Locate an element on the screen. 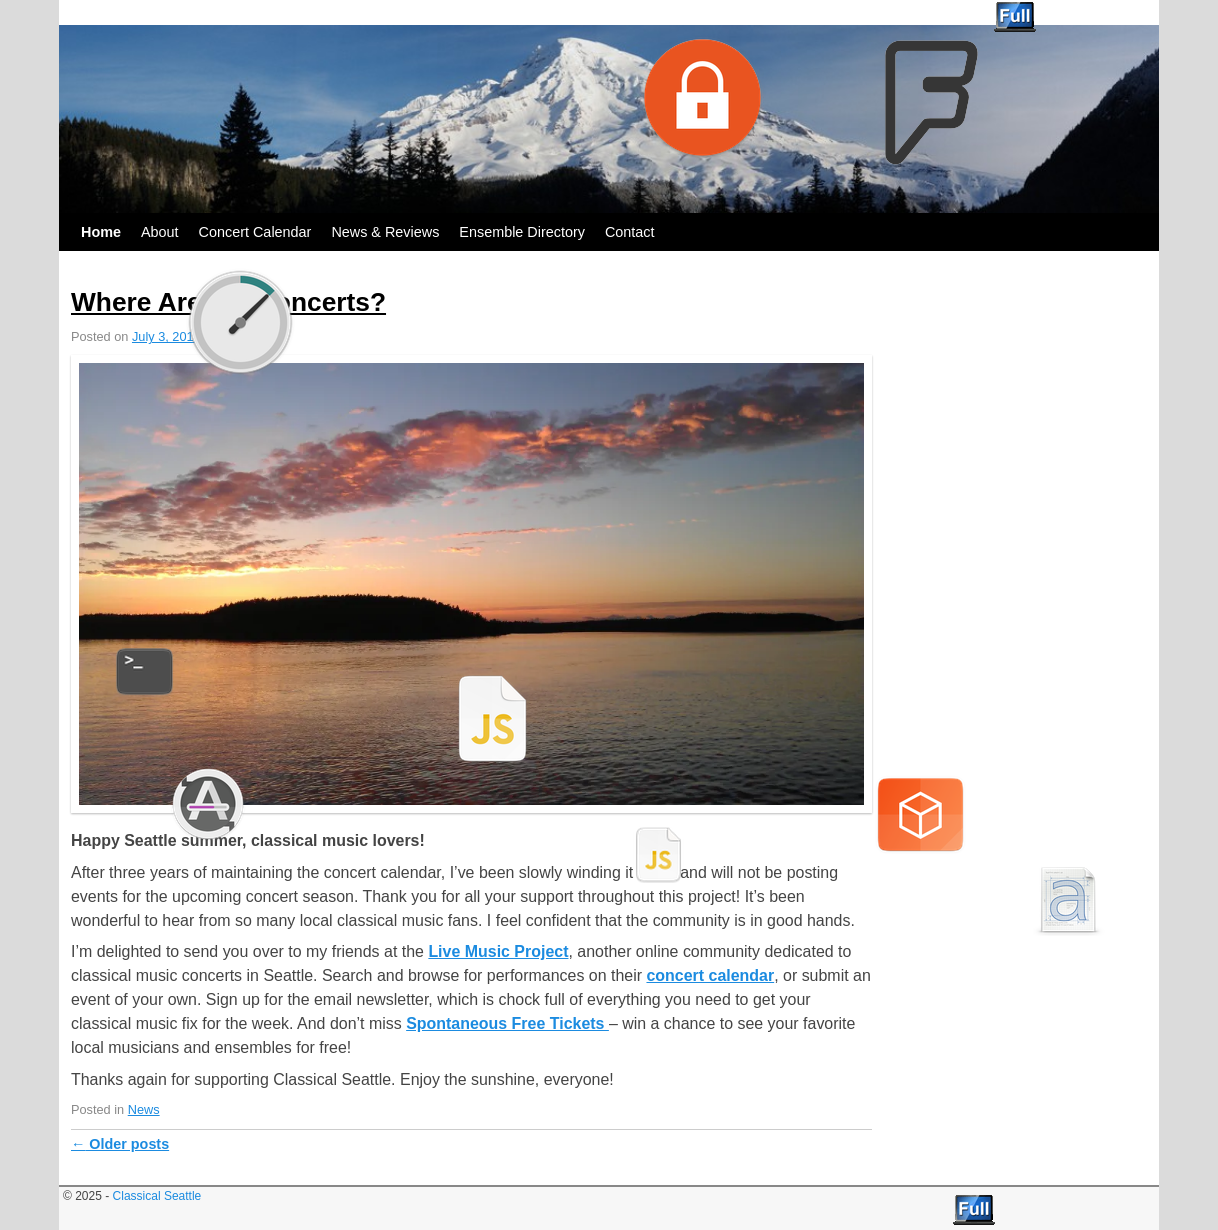  open the terminal application is located at coordinates (144, 671).